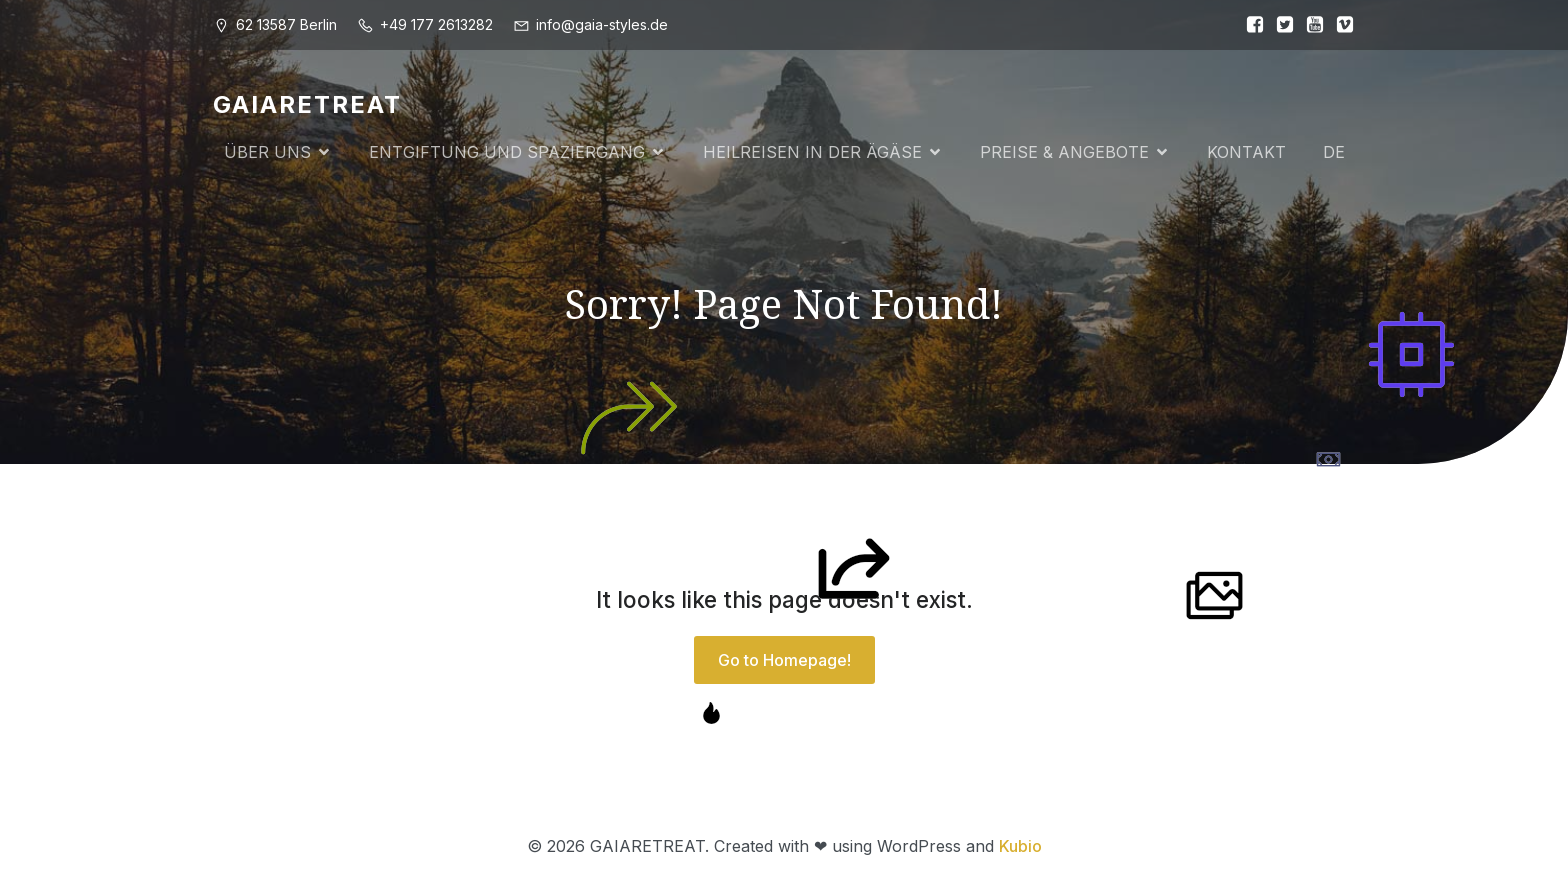 This screenshot has height=889, width=1568. Describe the element at coordinates (629, 418) in the screenshot. I see `forward or share content multiple times` at that location.